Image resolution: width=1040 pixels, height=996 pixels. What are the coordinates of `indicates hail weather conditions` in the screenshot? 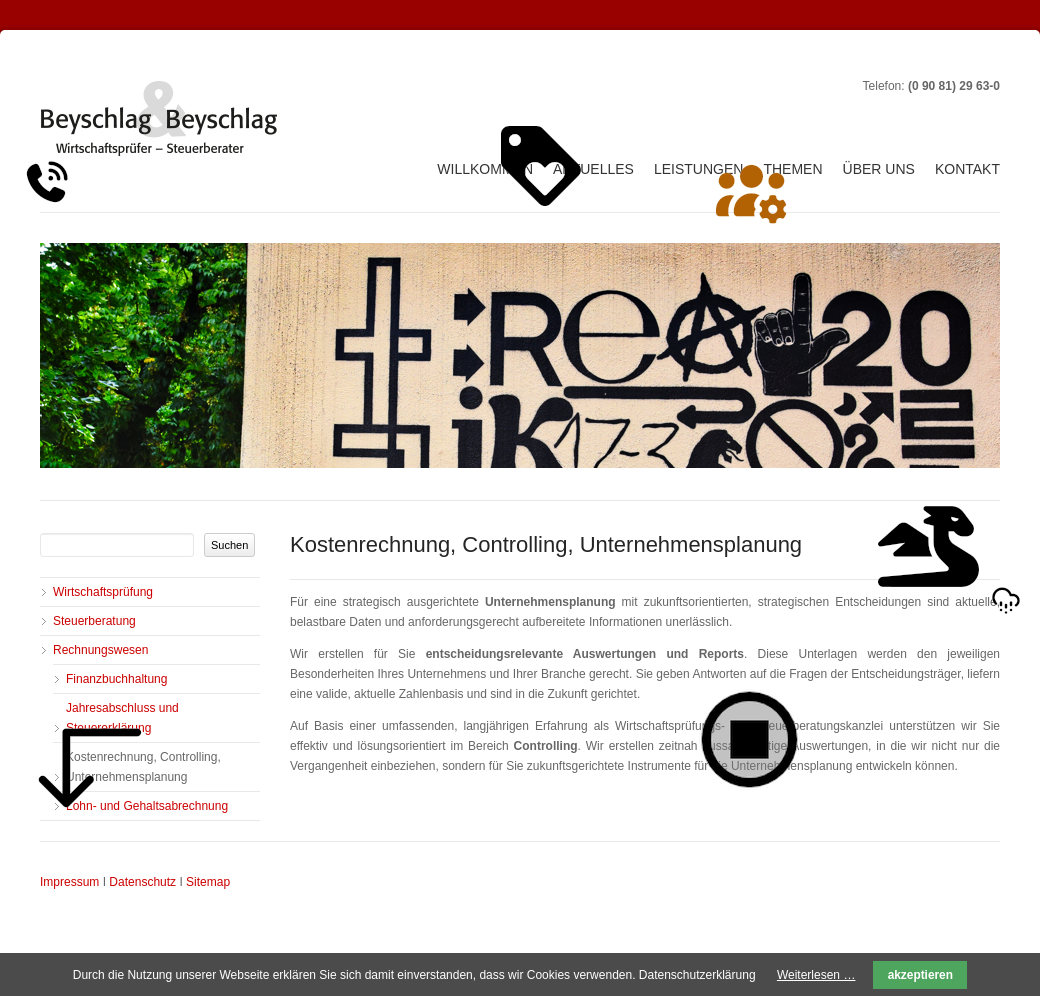 It's located at (1006, 600).